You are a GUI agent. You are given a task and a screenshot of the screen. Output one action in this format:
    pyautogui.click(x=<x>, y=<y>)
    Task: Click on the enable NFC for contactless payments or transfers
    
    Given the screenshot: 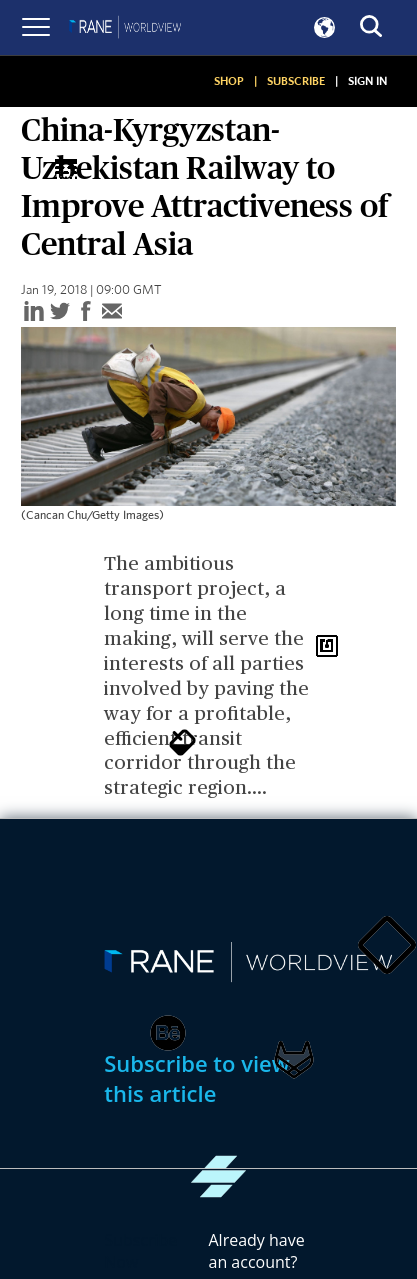 What is the action you would take?
    pyautogui.click(x=327, y=646)
    